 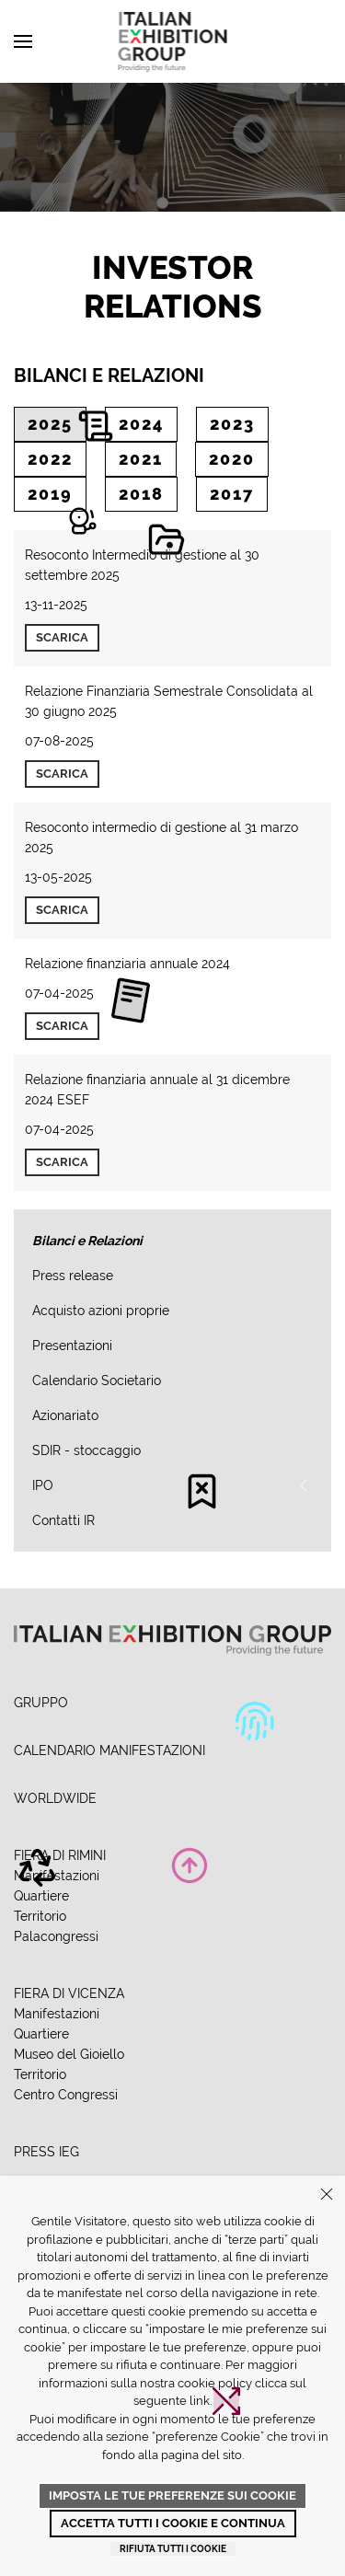 What do you see at coordinates (131, 1000) in the screenshot?
I see `view your resume or CV` at bounding box center [131, 1000].